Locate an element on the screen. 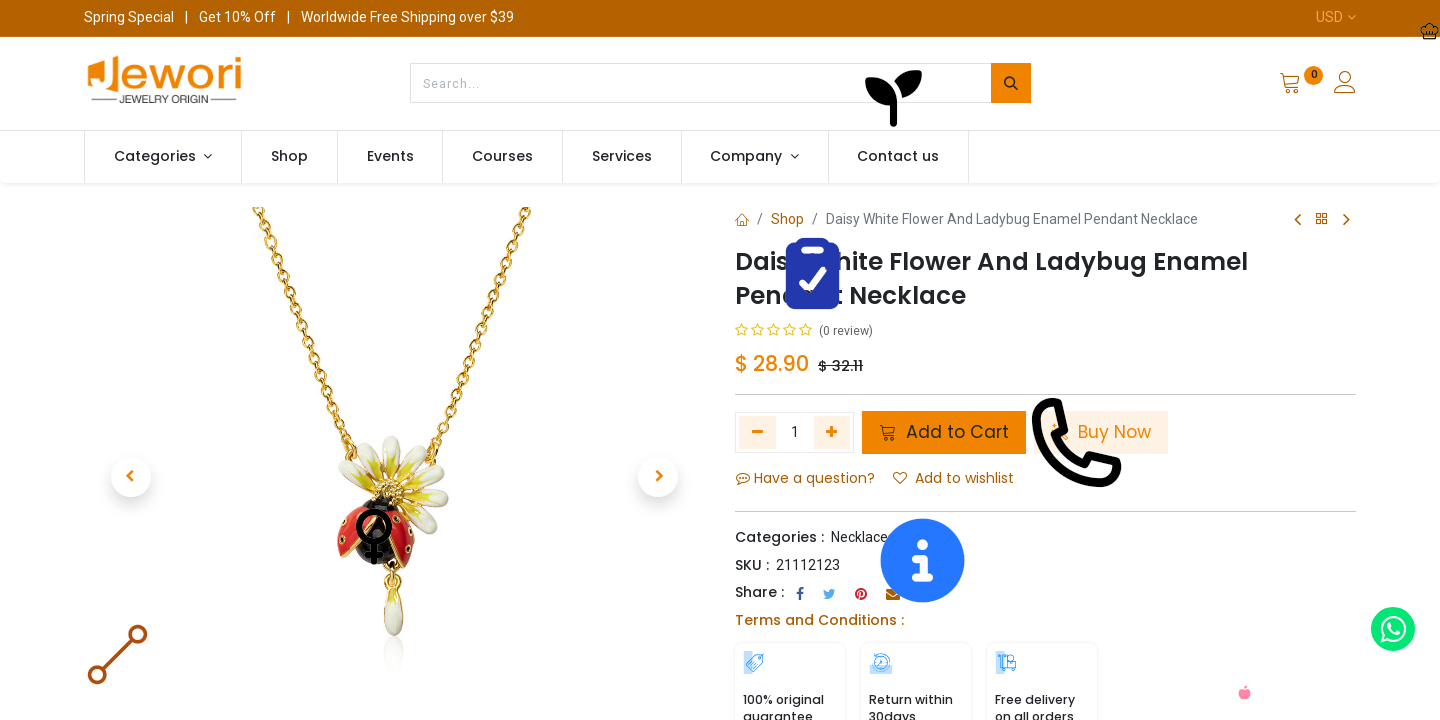  view more information or details is located at coordinates (922, 560).